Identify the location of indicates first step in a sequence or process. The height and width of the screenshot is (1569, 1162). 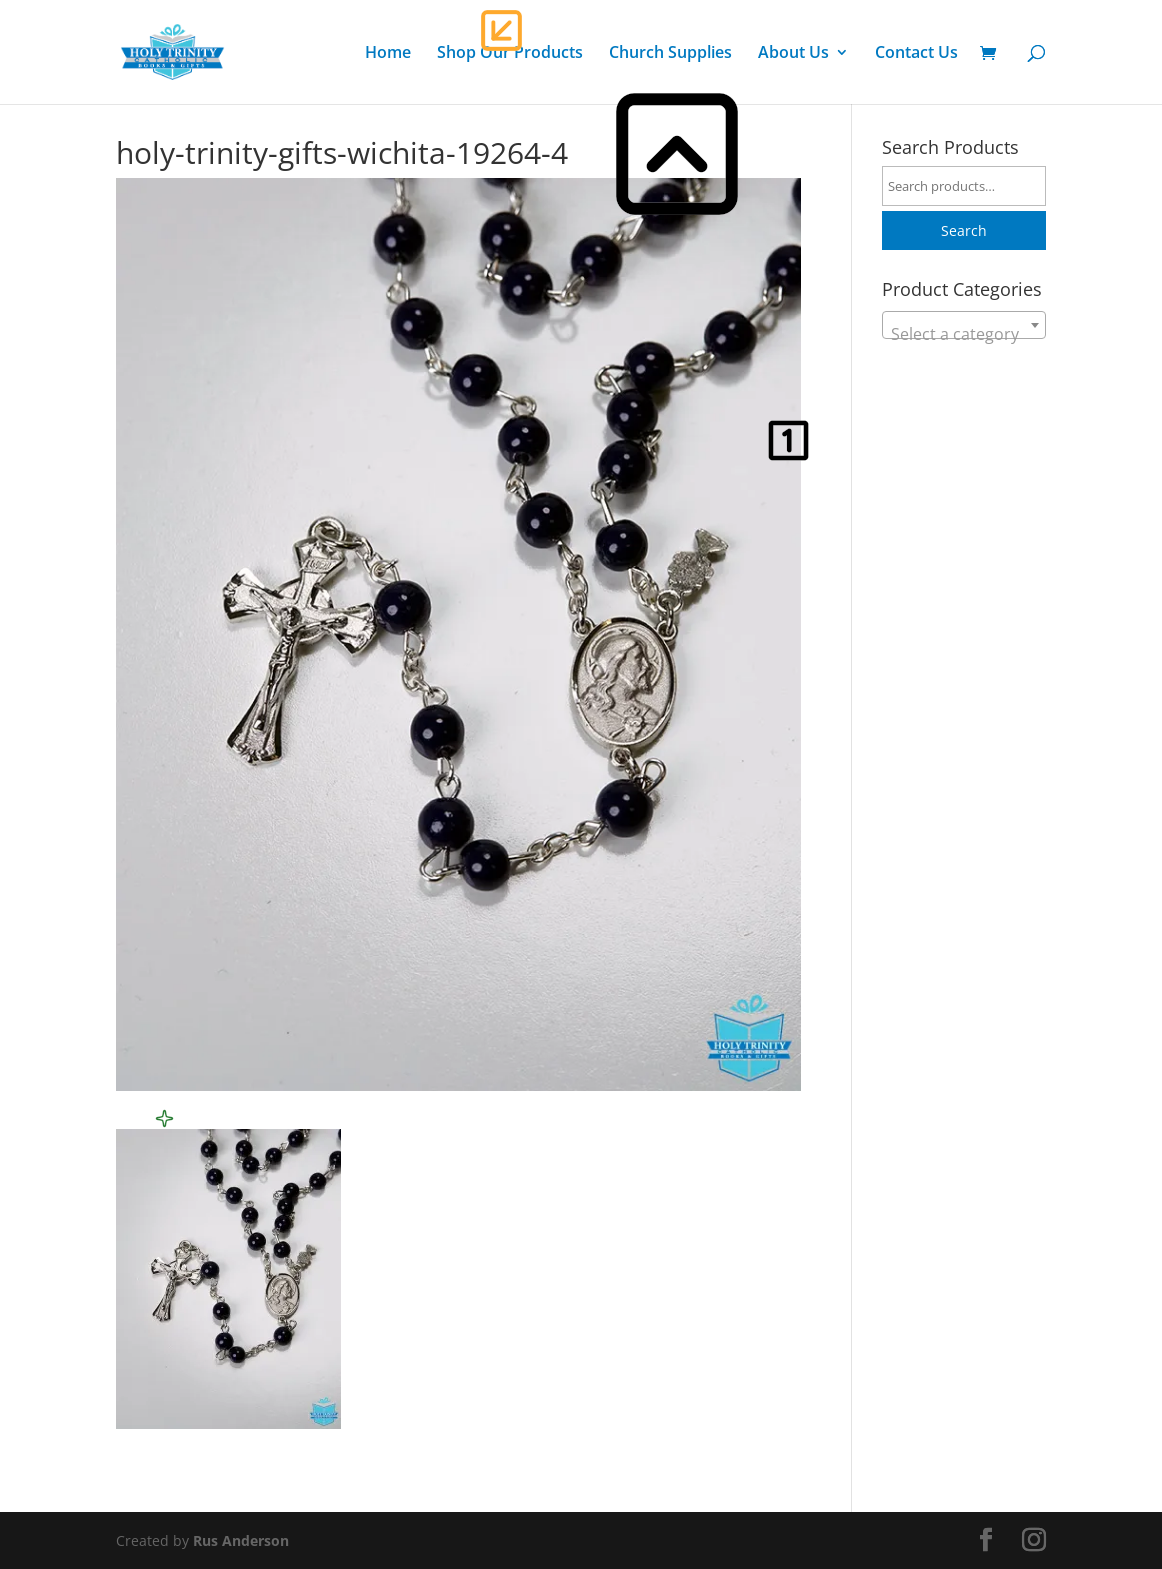
(788, 440).